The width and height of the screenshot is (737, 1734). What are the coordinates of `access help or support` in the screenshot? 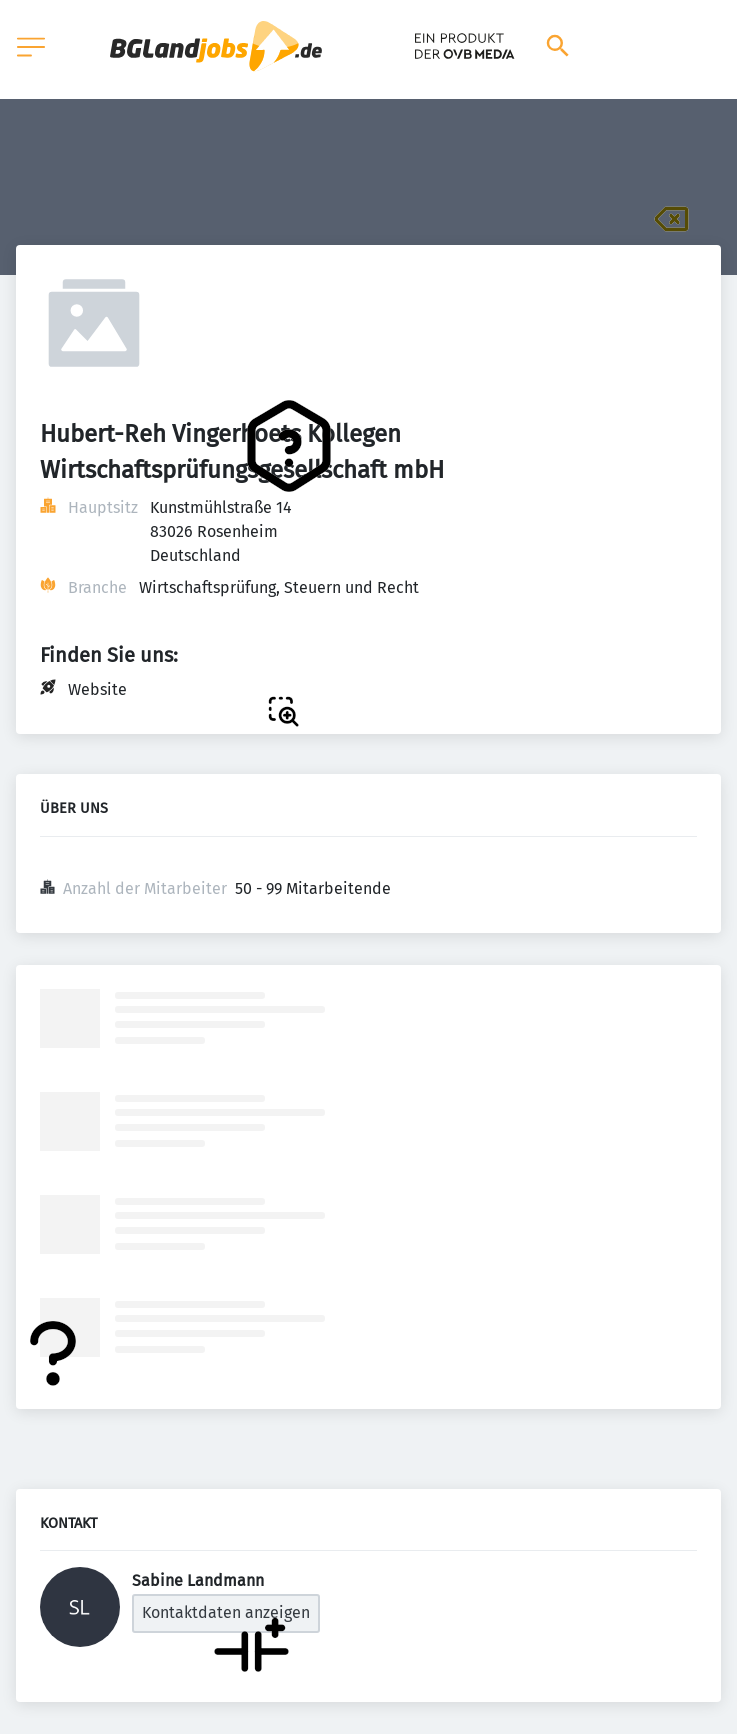 It's located at (53, 1352).